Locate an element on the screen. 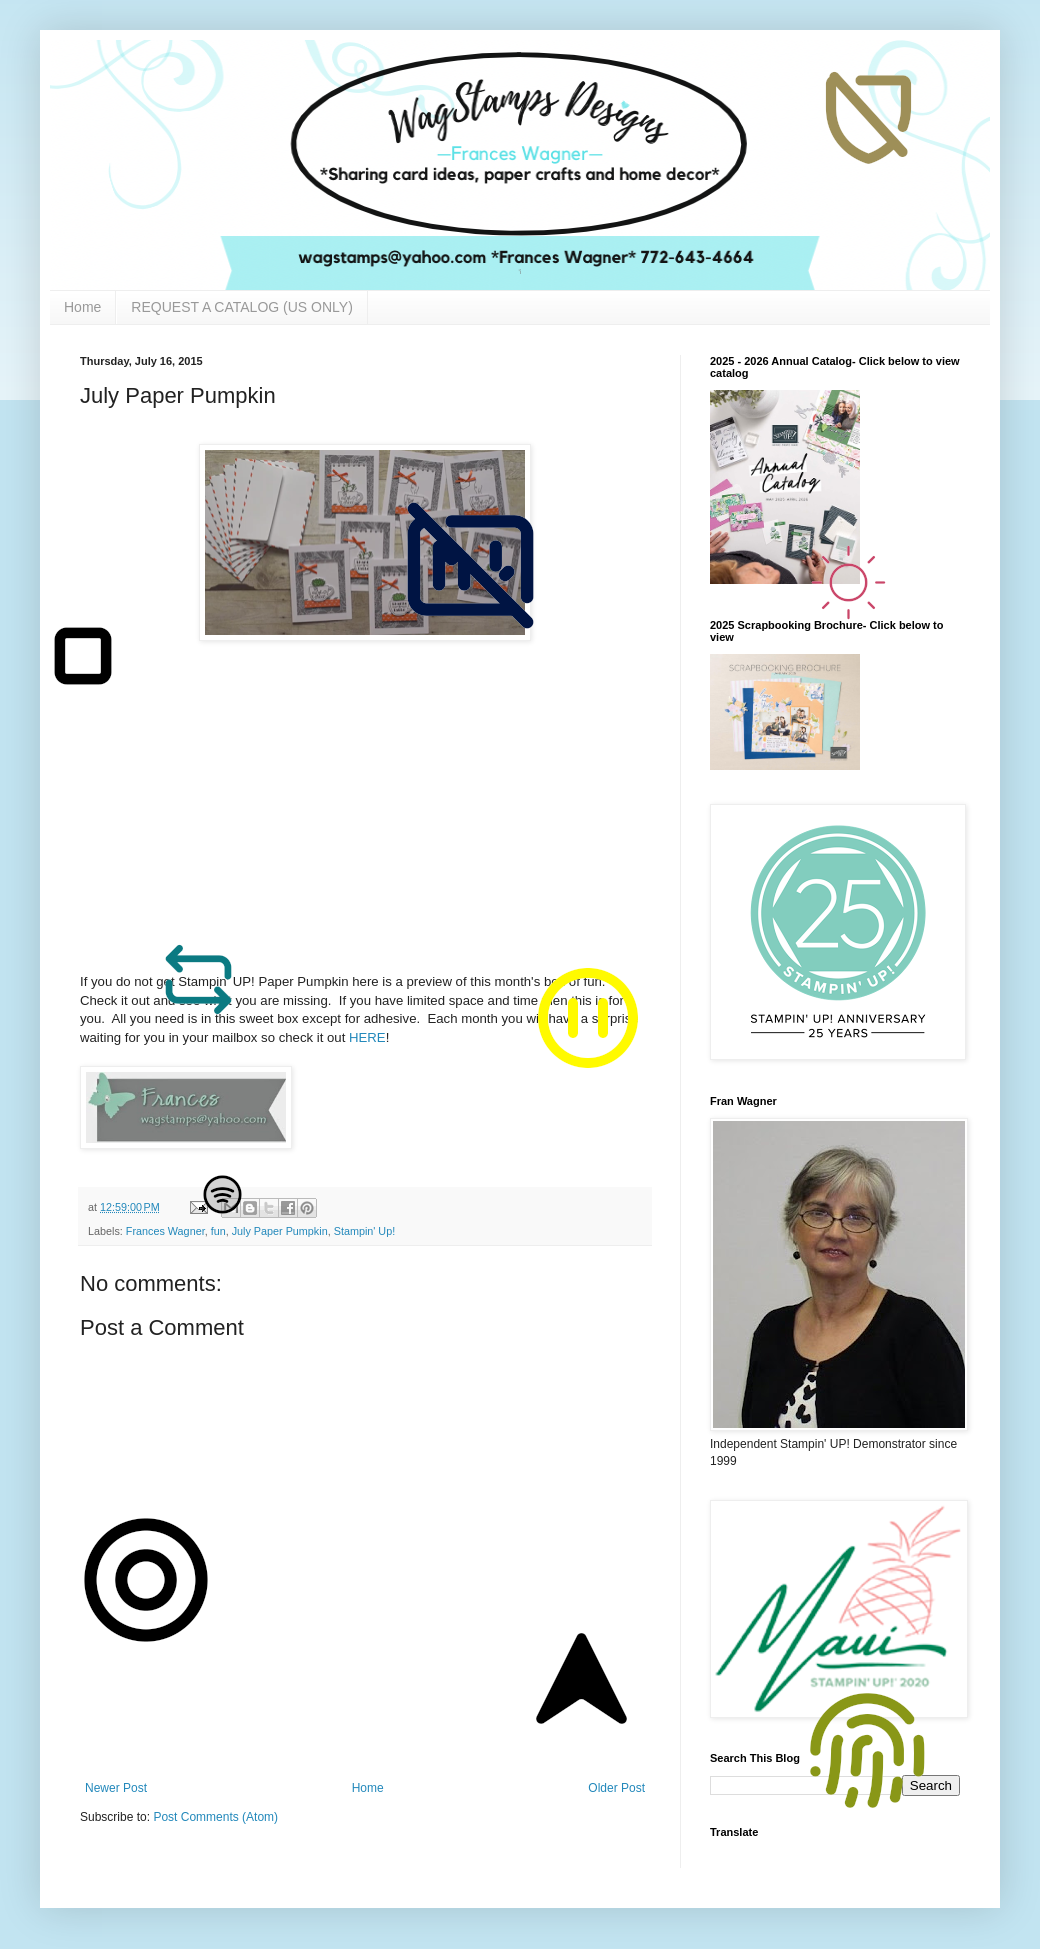 The image size is (1040, 1949). pause media playback is located at coordinates (588, 1018).